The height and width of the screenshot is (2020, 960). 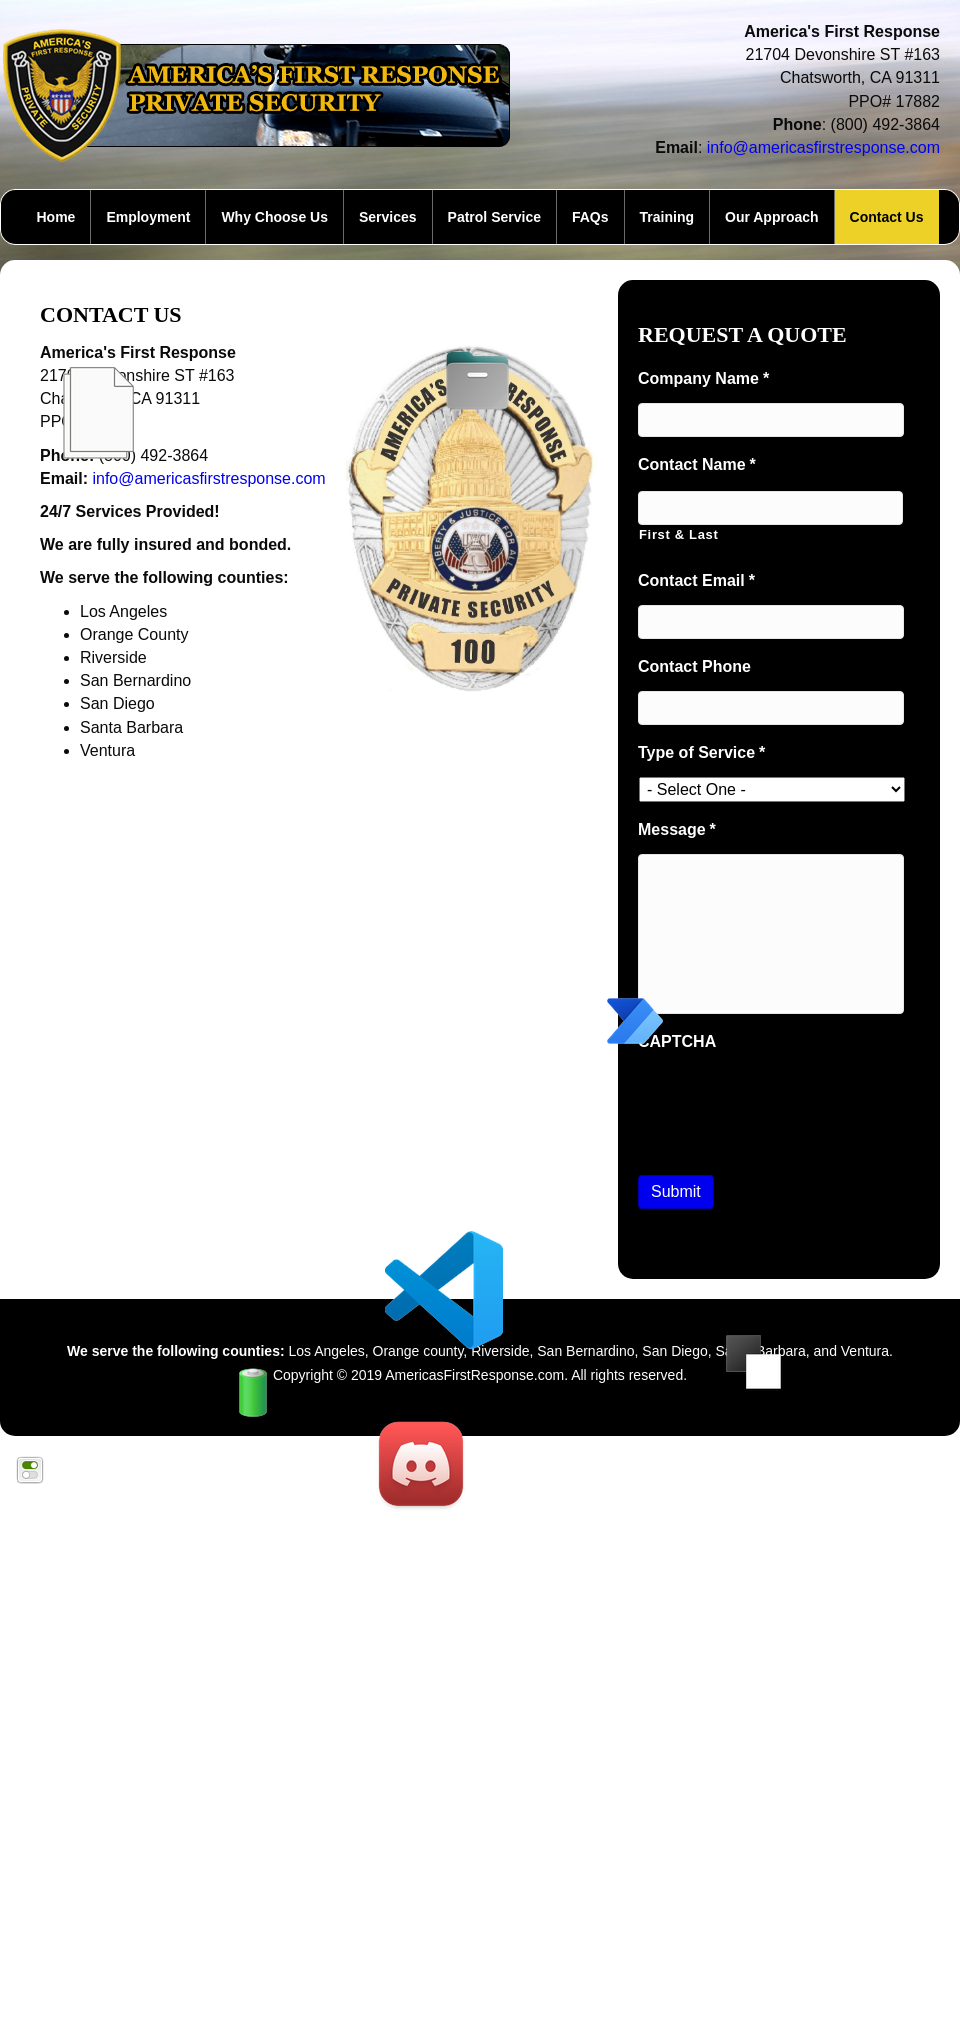 I want to click on open lightcord messaging app, so click(x=421, y=1464).